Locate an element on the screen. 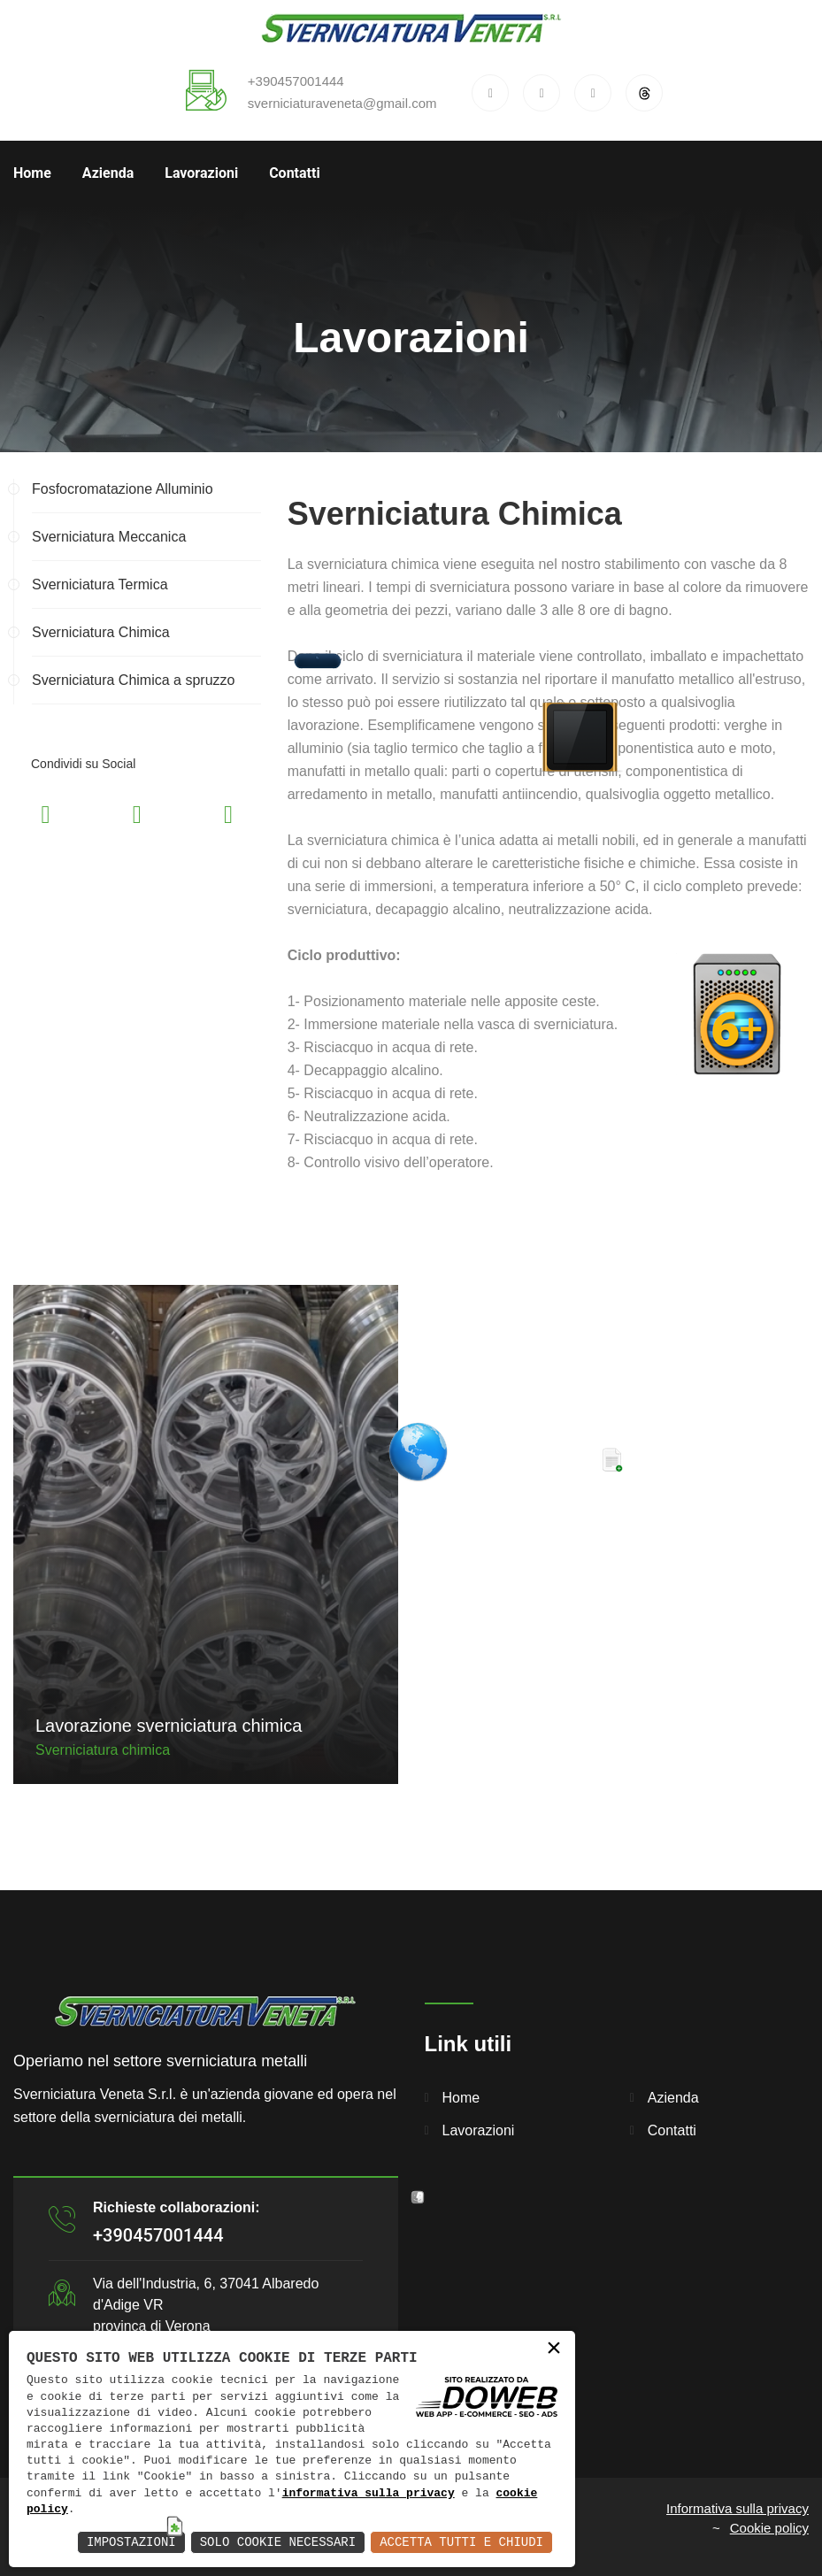 Image resolution: width=822 pixels, height=2576 pixels. connect to bluetooth speaker is located at coordinates (318, 661).